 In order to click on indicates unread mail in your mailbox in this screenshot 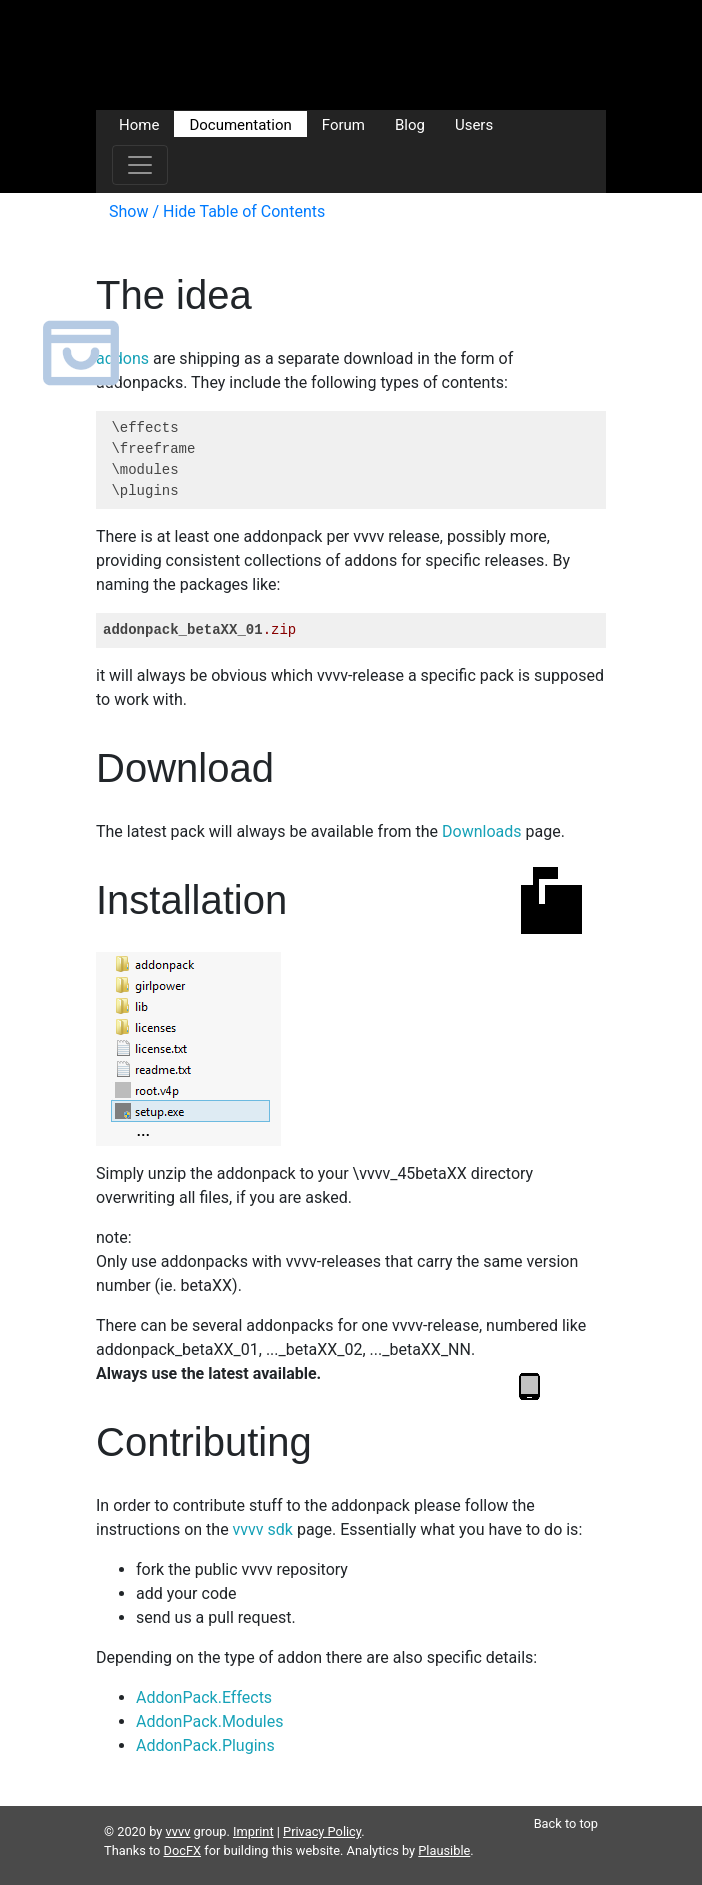, I will do `click(551, 903)`.